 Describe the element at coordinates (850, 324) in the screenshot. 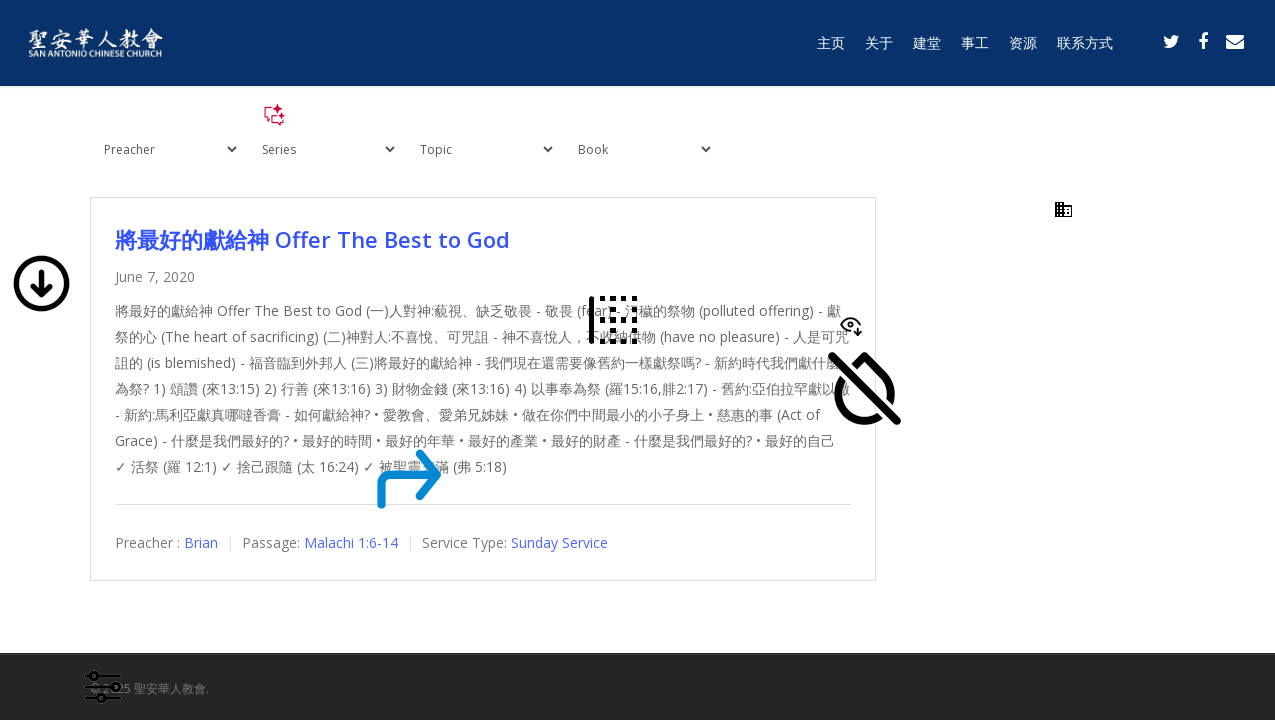

I see `scroll down to view more content` at that location.